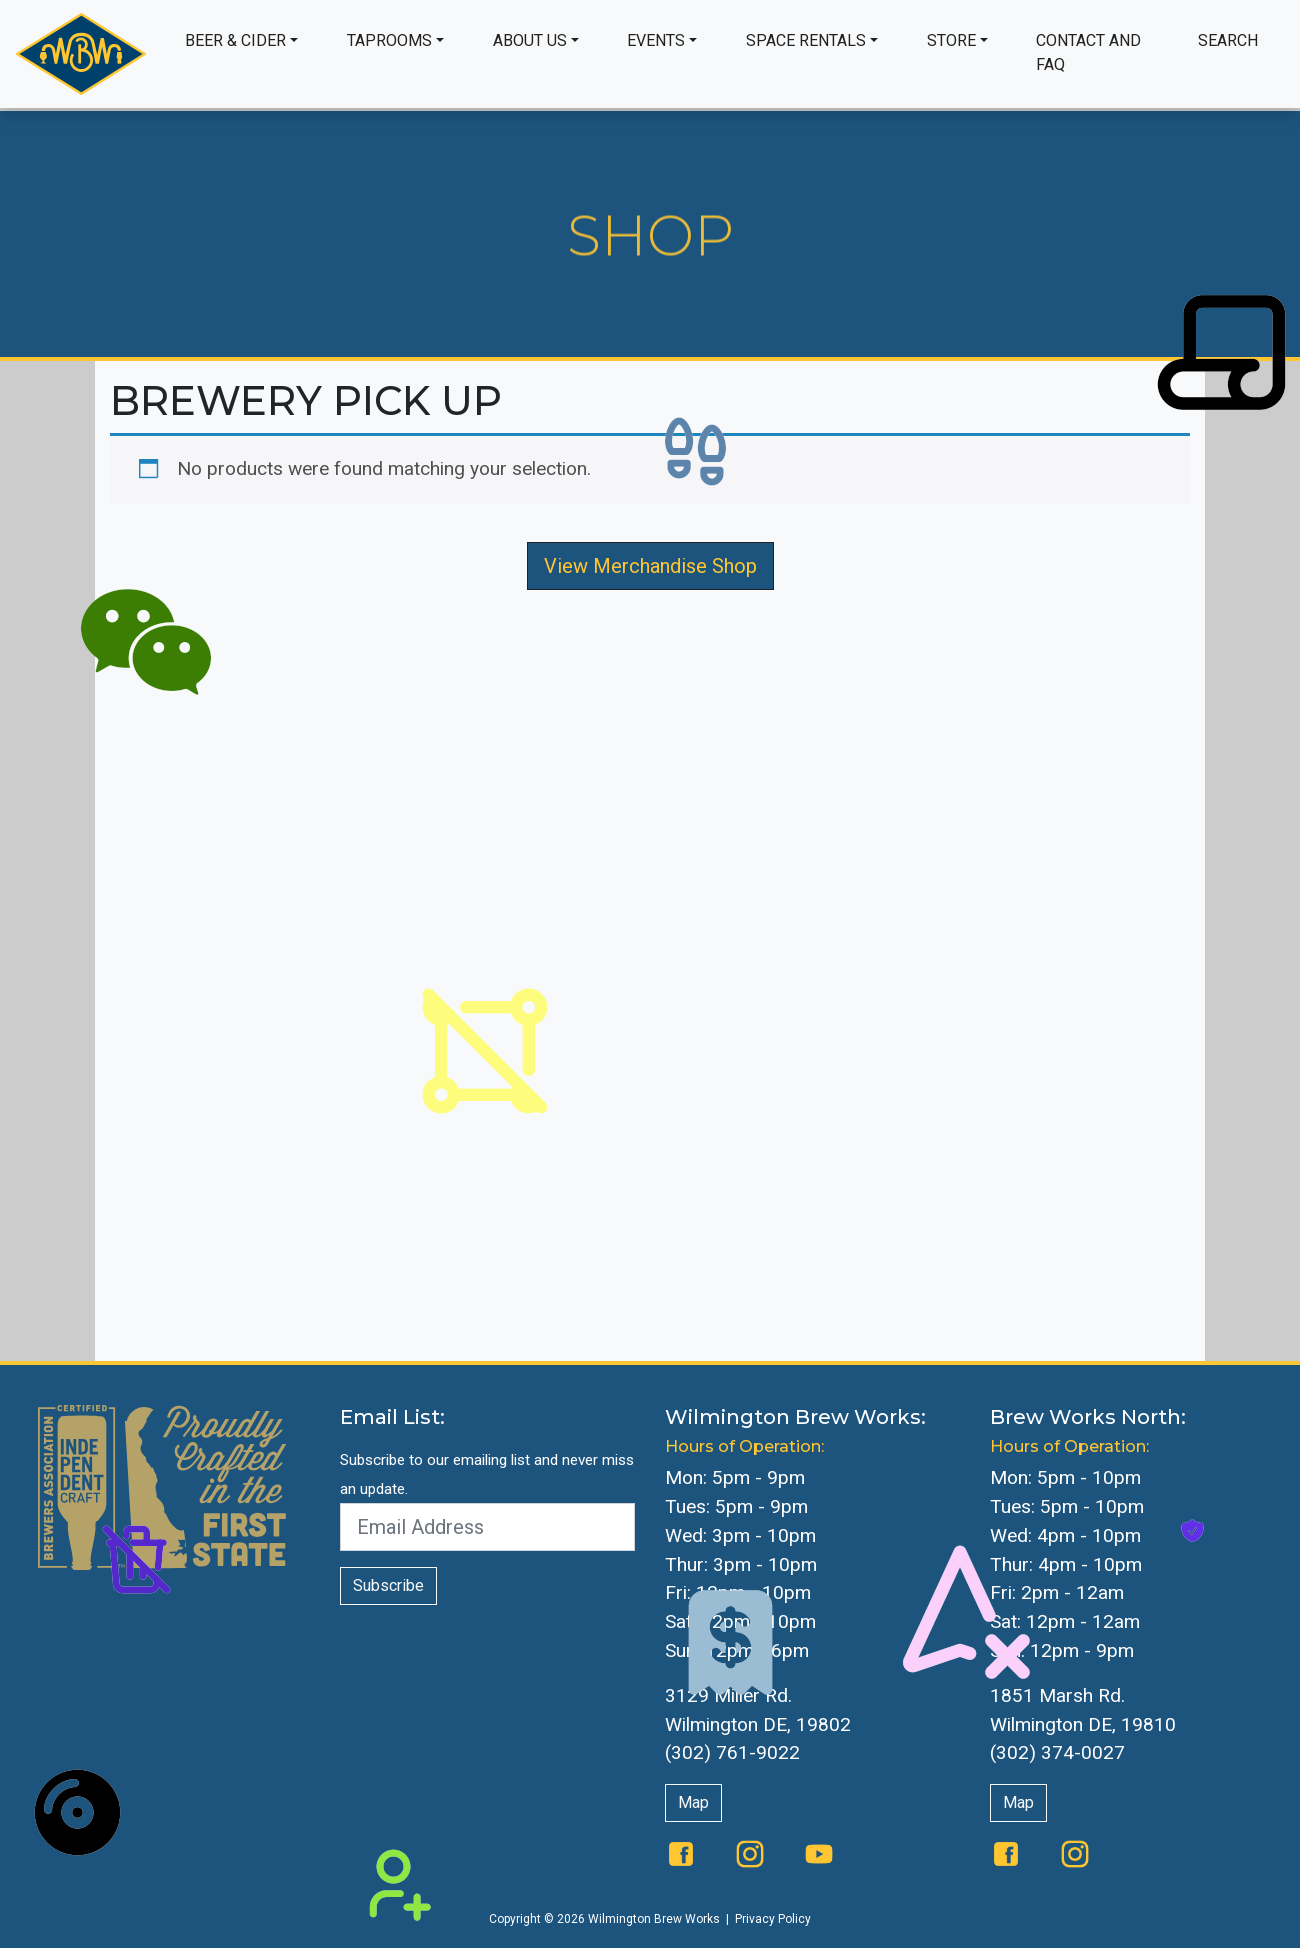  What do you see at coordinates (485, 1051) in the screenshot?
I see `disable shape tools` at bounding box center [485, 1051].